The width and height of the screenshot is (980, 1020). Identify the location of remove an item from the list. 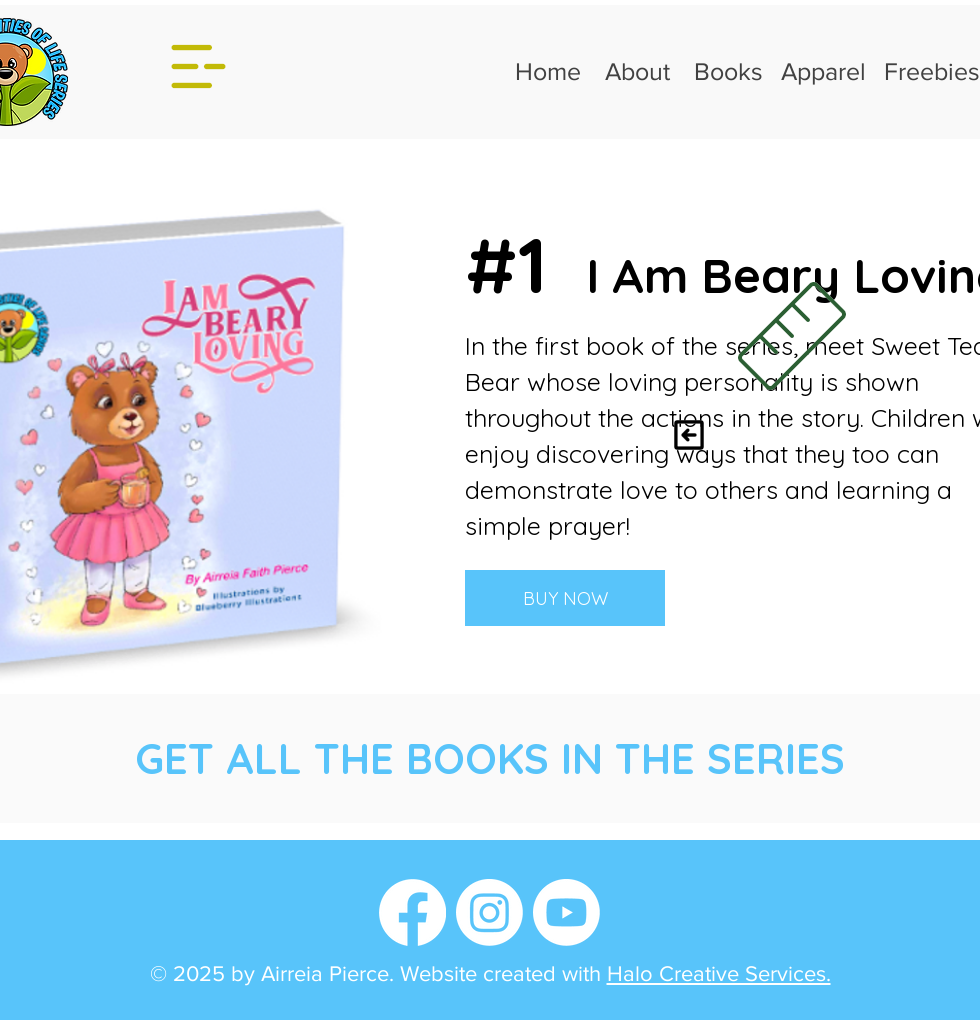
(198, 66).